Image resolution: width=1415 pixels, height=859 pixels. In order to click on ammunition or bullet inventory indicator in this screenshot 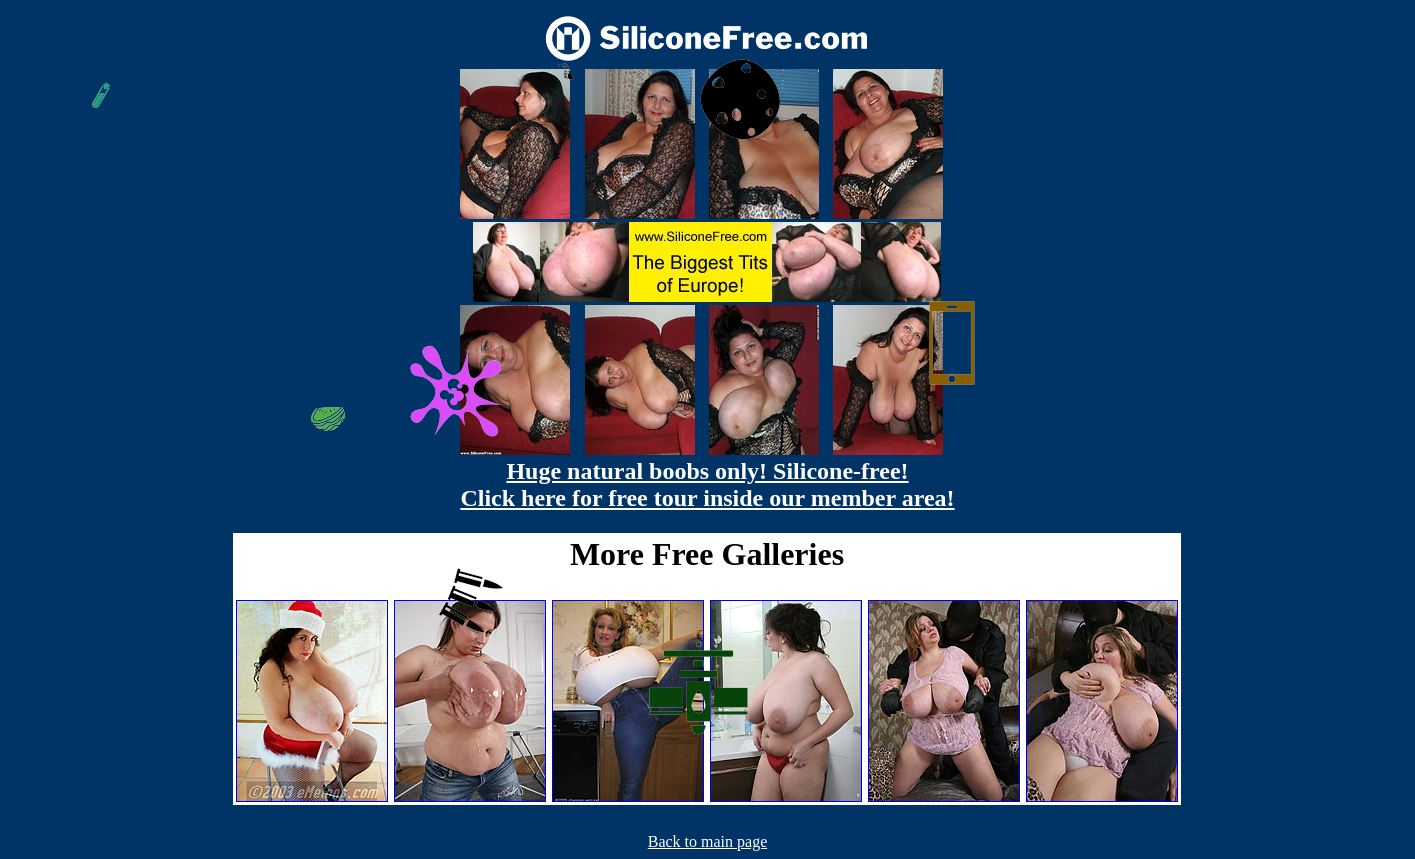, I will do `click(470, 600)`.